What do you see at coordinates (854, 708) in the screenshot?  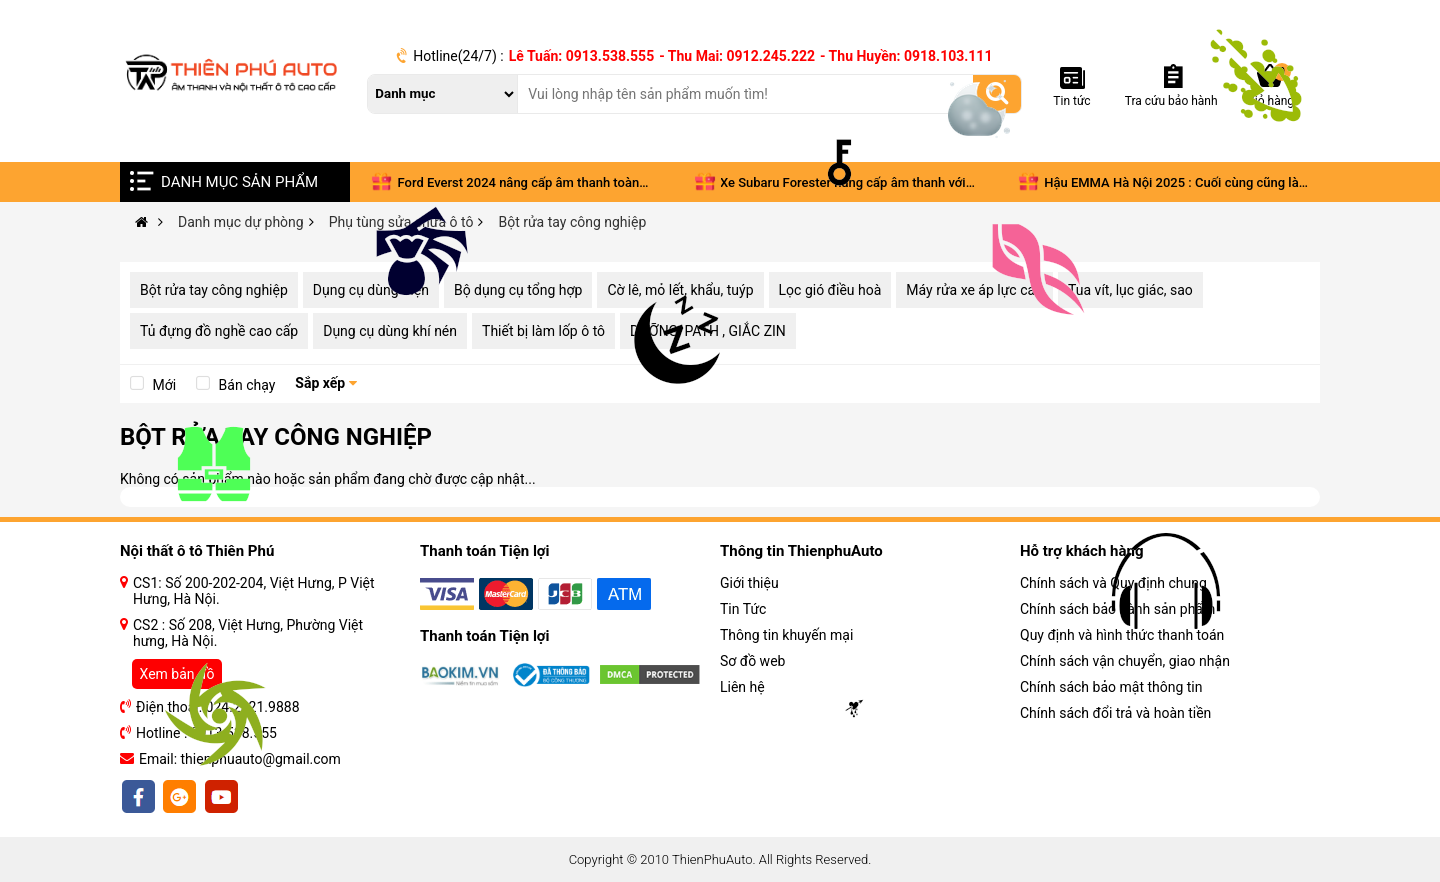 I see `indicates heartbreak or emotional damage status` at bounding box center [854, 708].